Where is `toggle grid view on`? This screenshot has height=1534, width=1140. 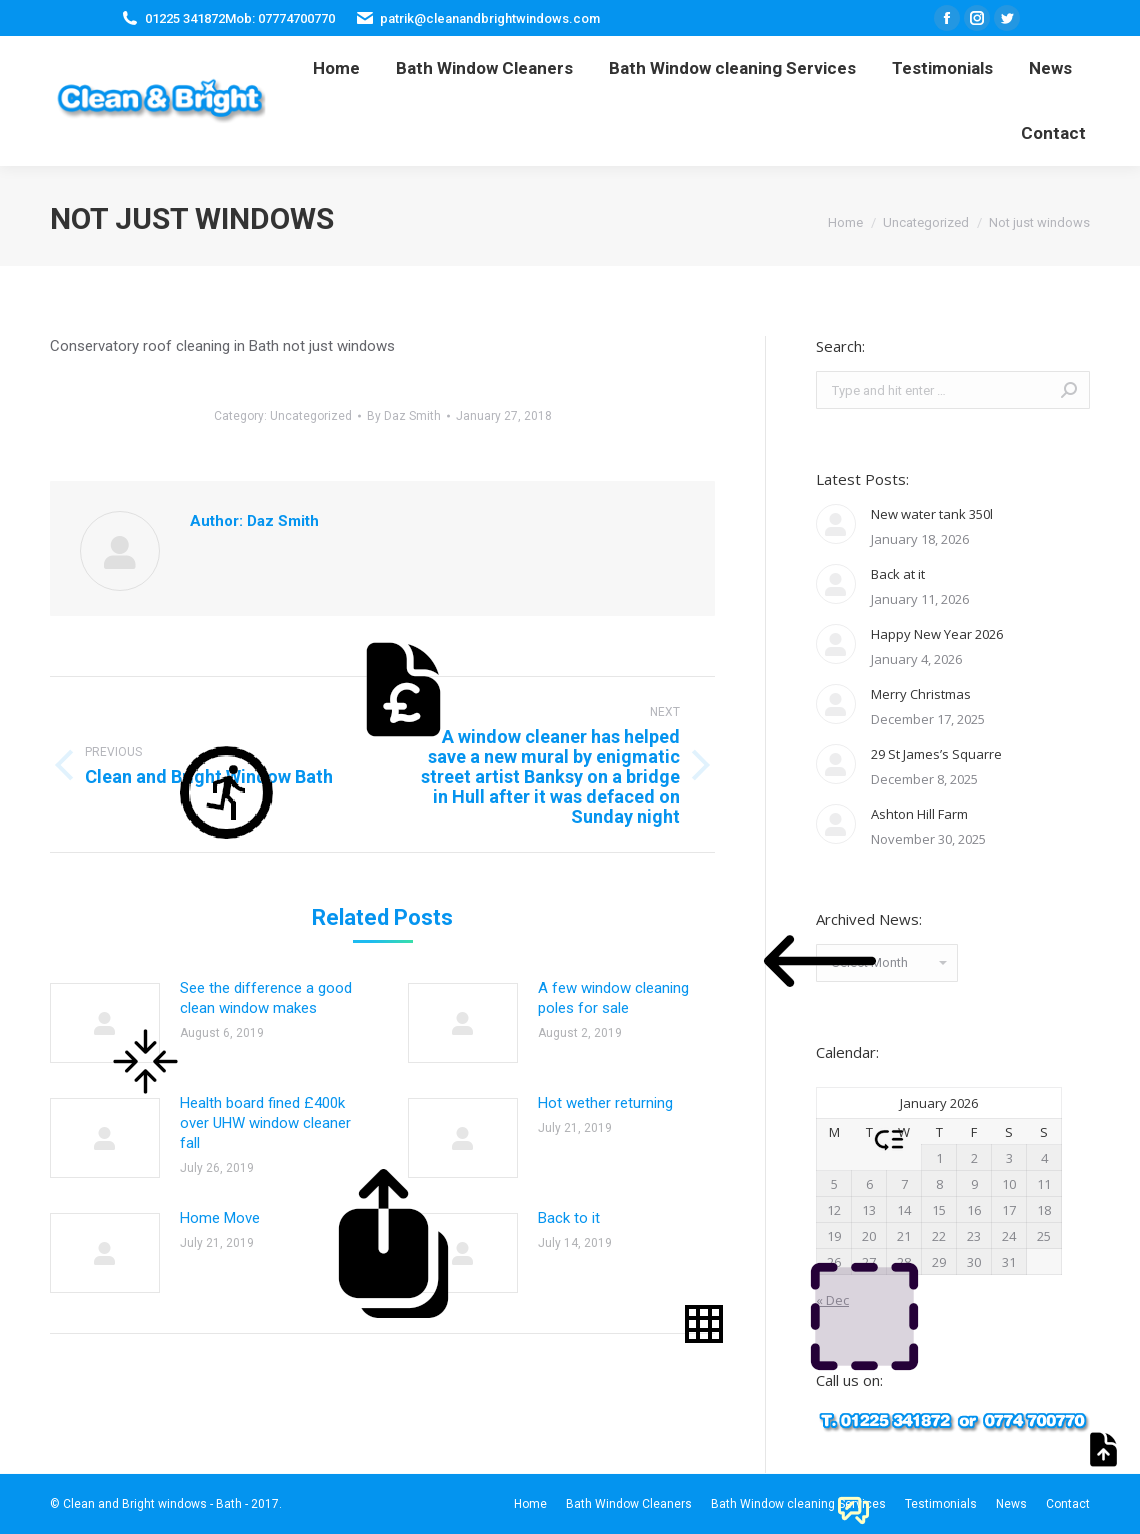
toggle grid view on is located at coordinates (704, 1324).